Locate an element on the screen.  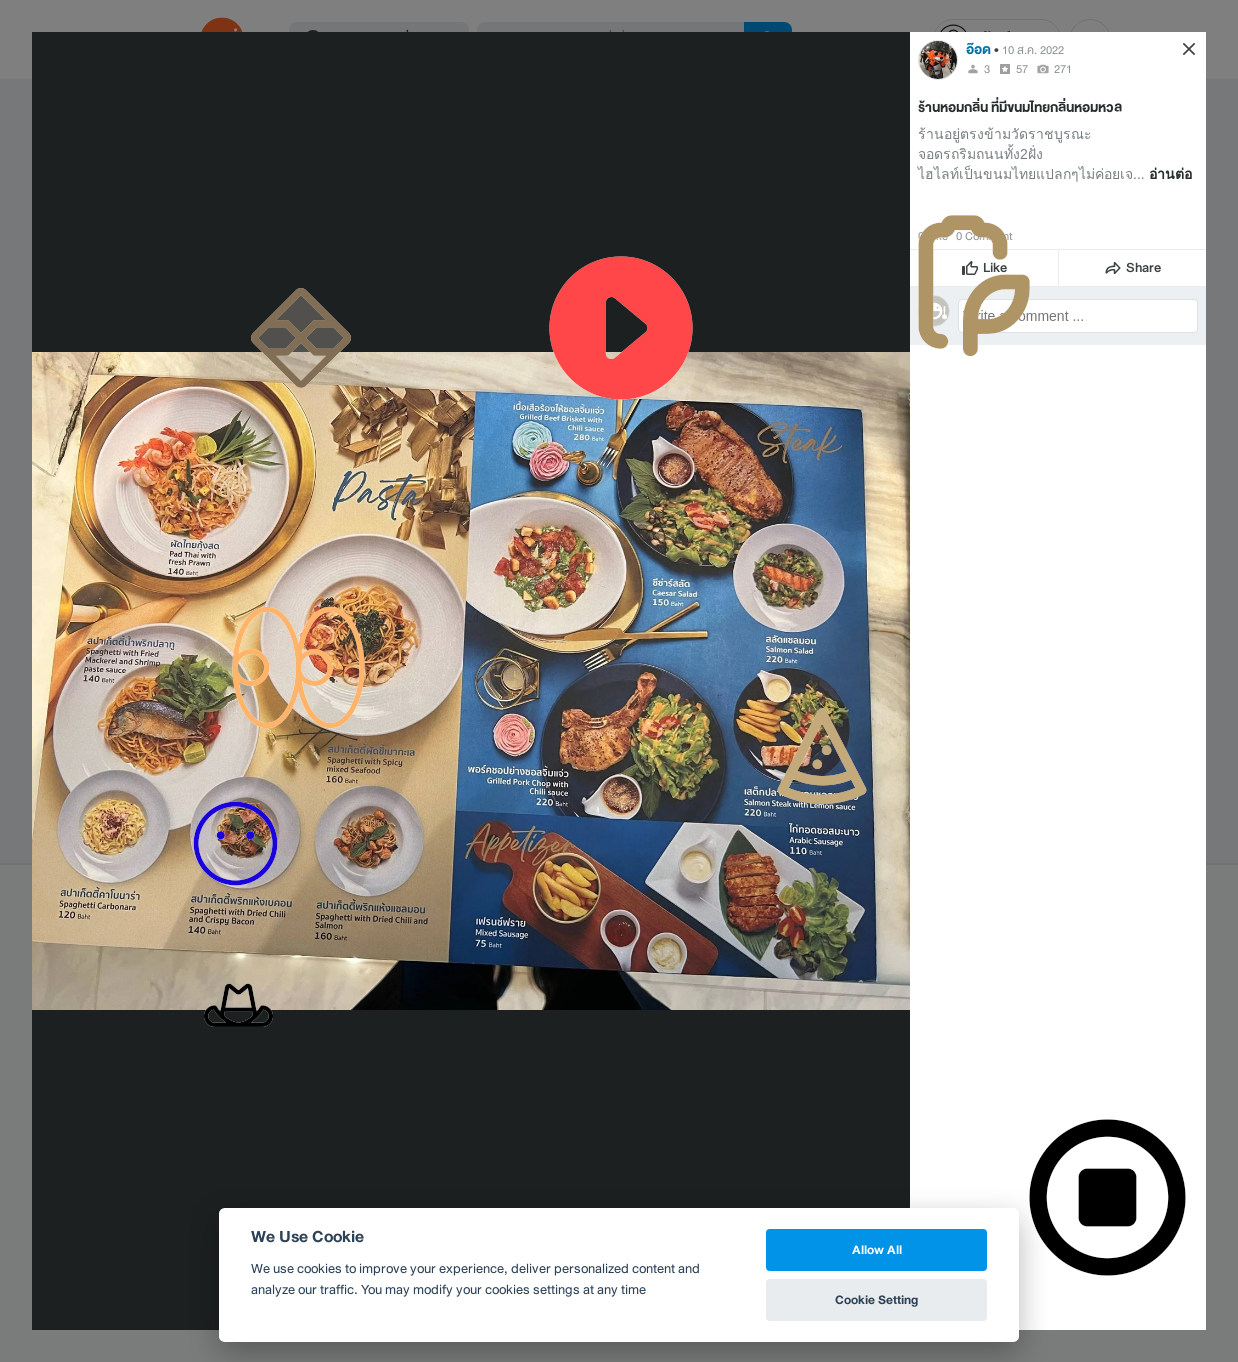
pay or receive money via pix is located at coordinates (301, 338).